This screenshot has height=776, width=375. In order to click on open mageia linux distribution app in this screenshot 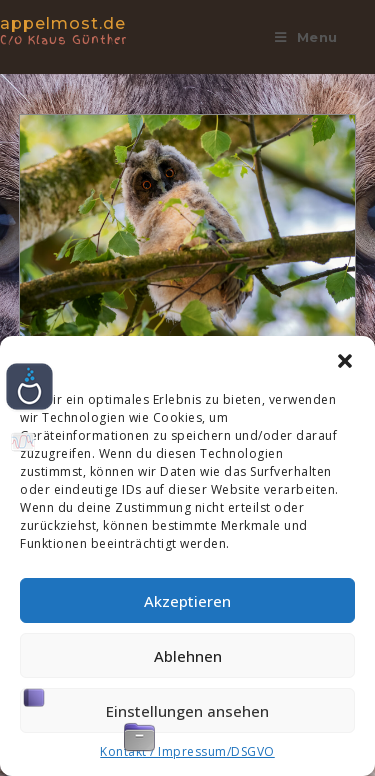, I will do `click(29, 386)`.